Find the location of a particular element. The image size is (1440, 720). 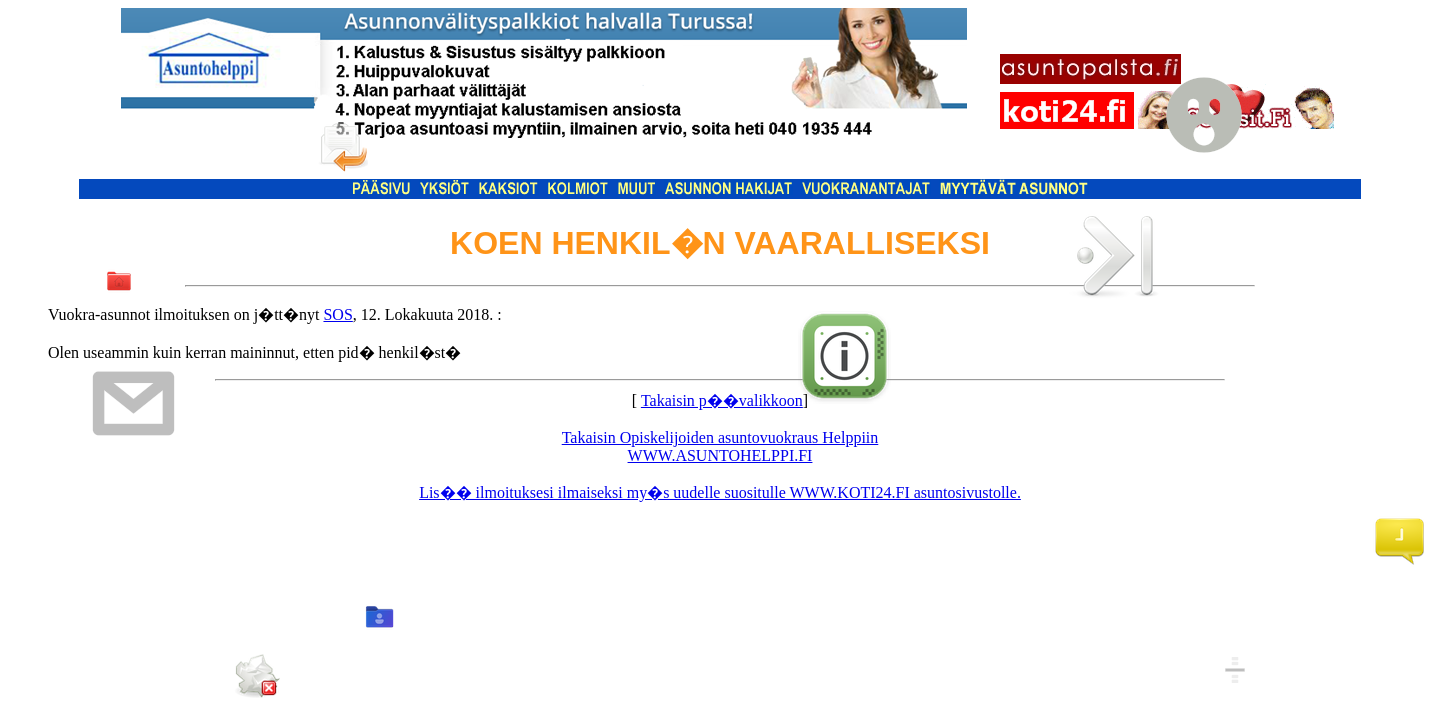

access your home folder is located at coordinates (119, 281).